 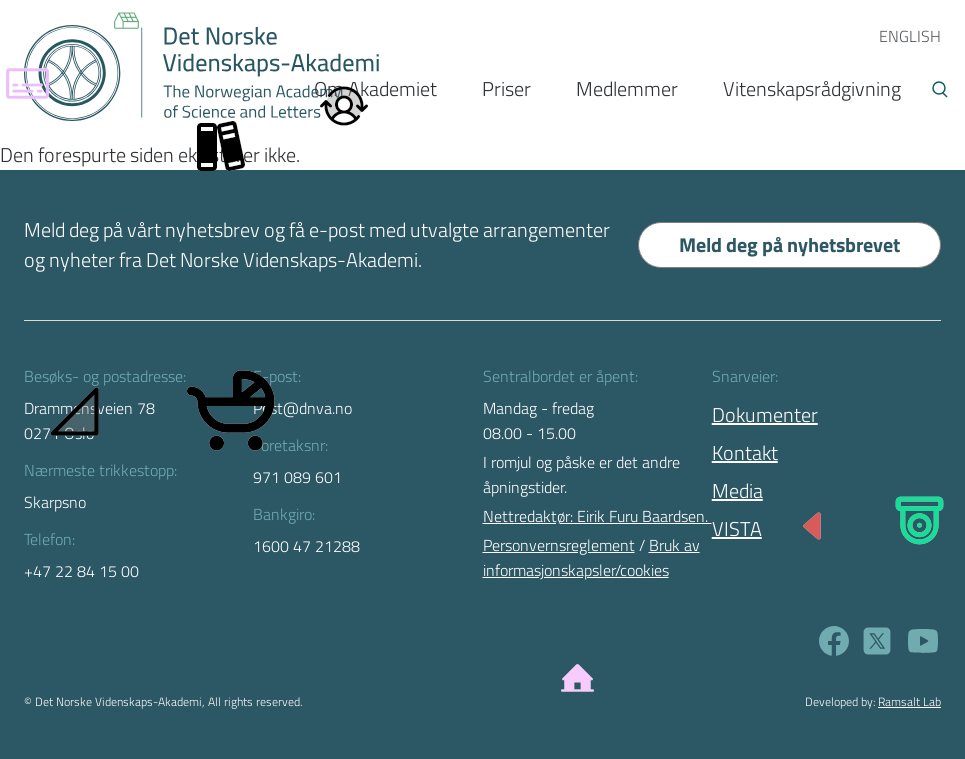 What do you see at coordinates (577, 678) in the screenshot?
I see `navigate to home screen` at bounding box center [577, 678].